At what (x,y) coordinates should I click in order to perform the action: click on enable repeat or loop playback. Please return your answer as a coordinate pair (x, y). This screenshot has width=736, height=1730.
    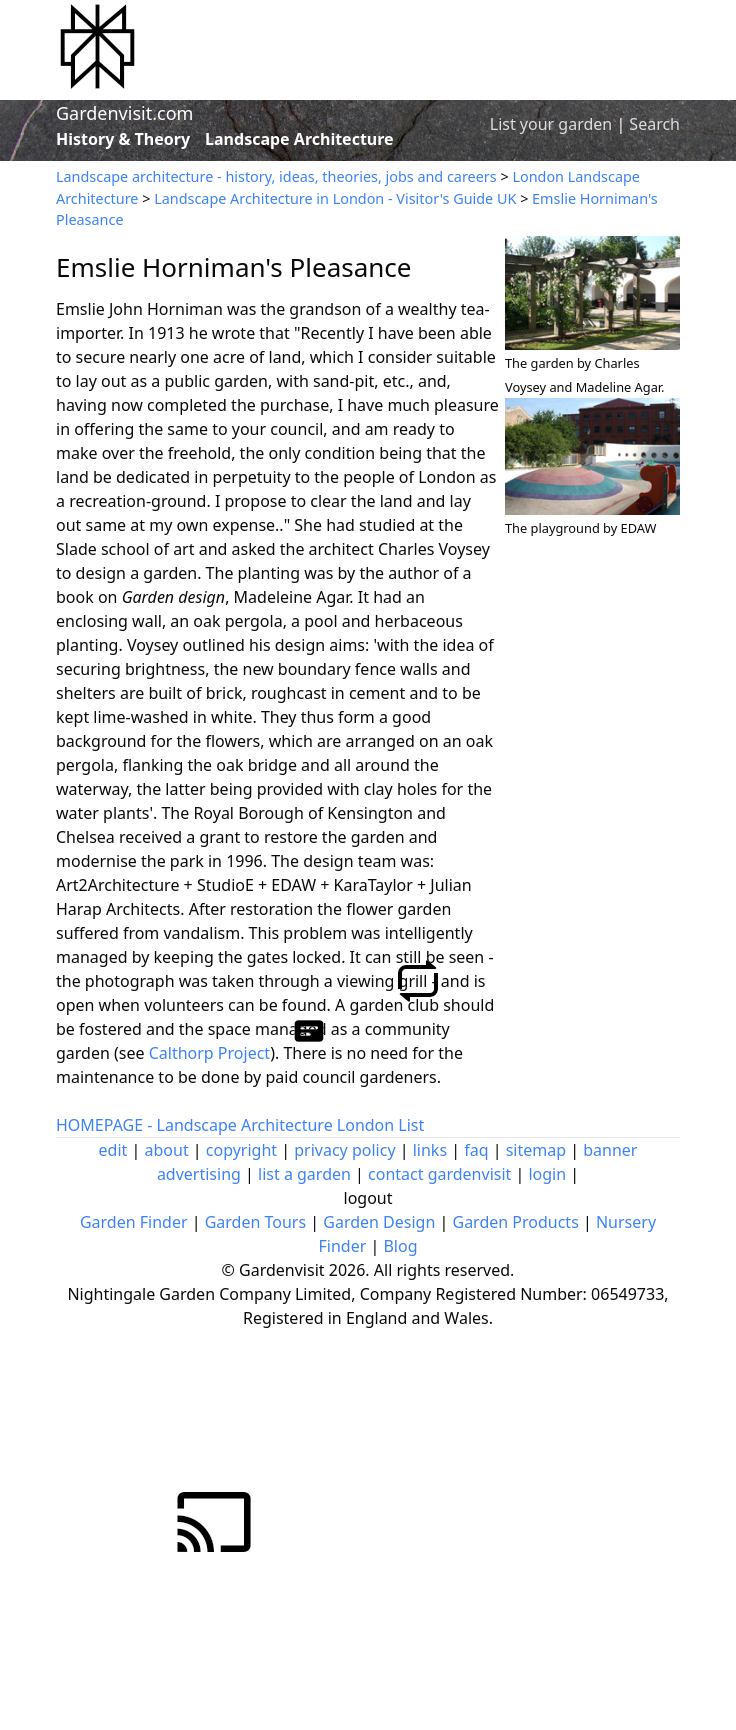
    Looking at the image, I should click on (418, 981).